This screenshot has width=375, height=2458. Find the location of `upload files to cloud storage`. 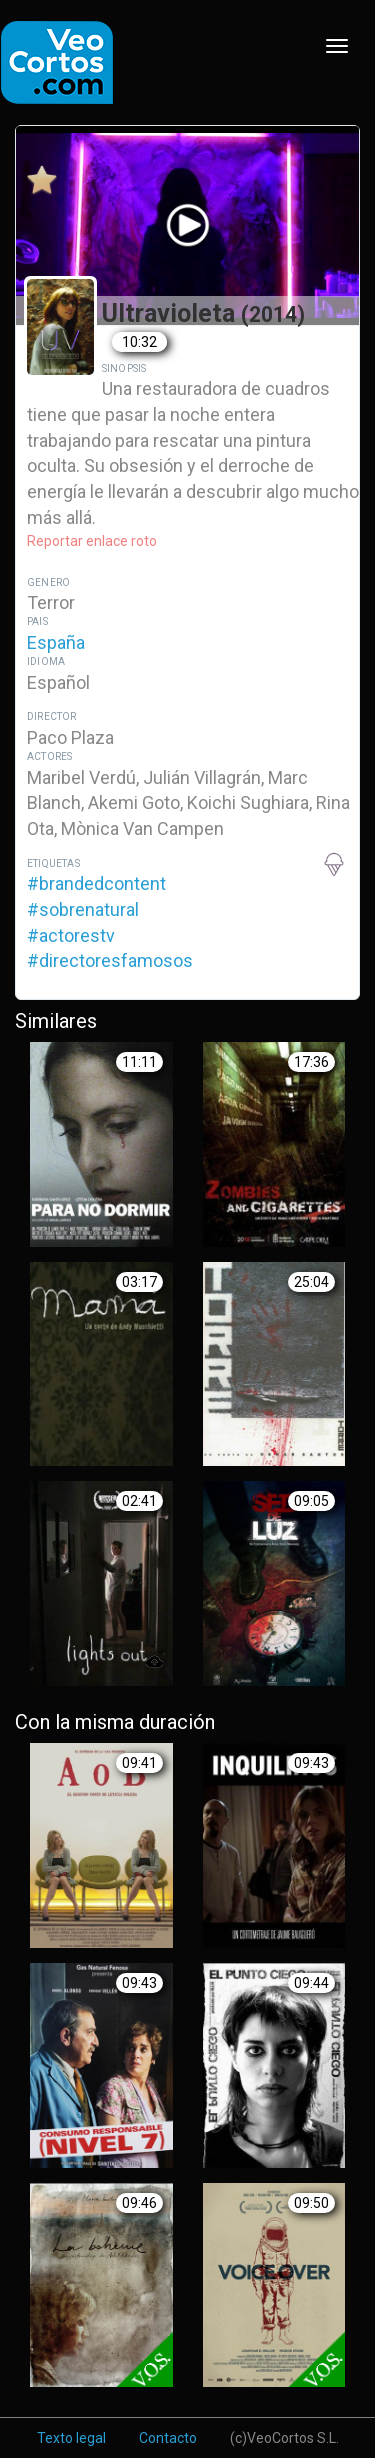

upload files to cloud storage is located at coordinates (154, 1661).